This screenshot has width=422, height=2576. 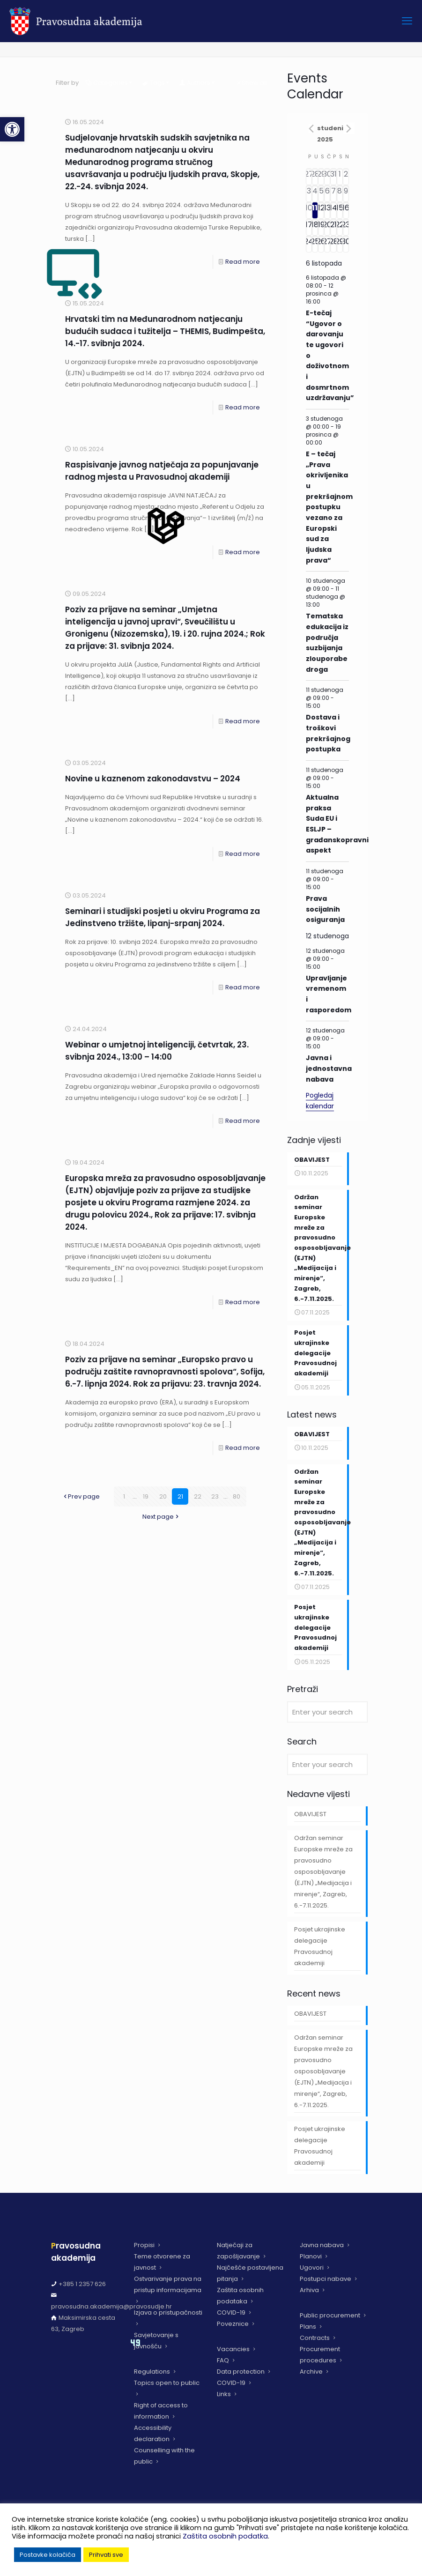 I want to click on indicates item number 49 in a list or sequence, so click(x=135, y=2343).